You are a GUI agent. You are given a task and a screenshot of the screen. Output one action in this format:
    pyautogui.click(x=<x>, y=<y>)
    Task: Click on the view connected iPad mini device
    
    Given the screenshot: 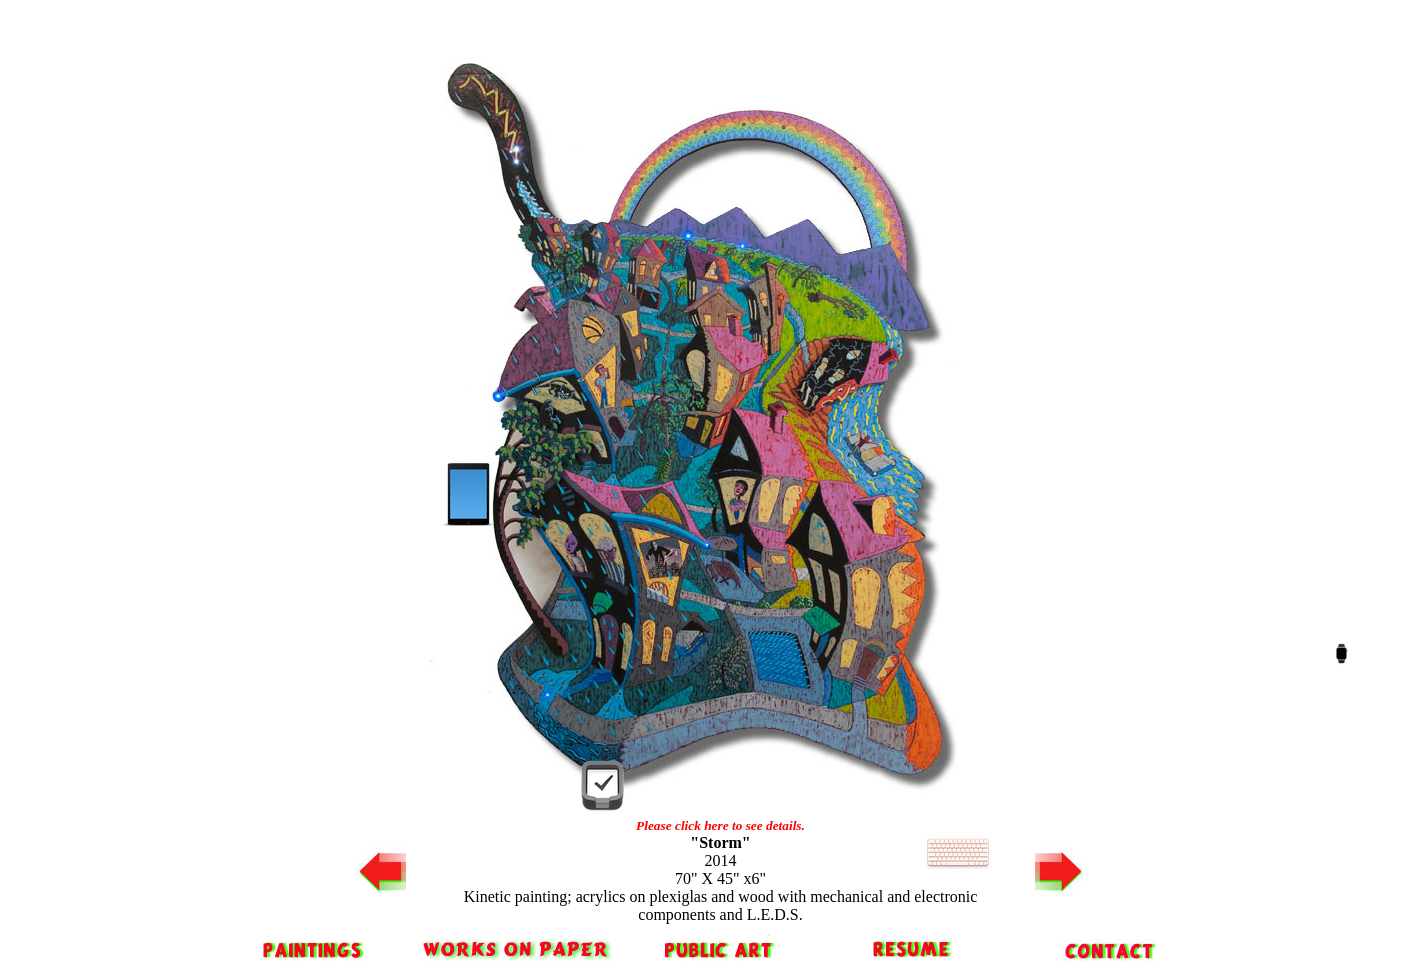 What is the action you would take?
    pyautogui.click(x=468, y=488)
    